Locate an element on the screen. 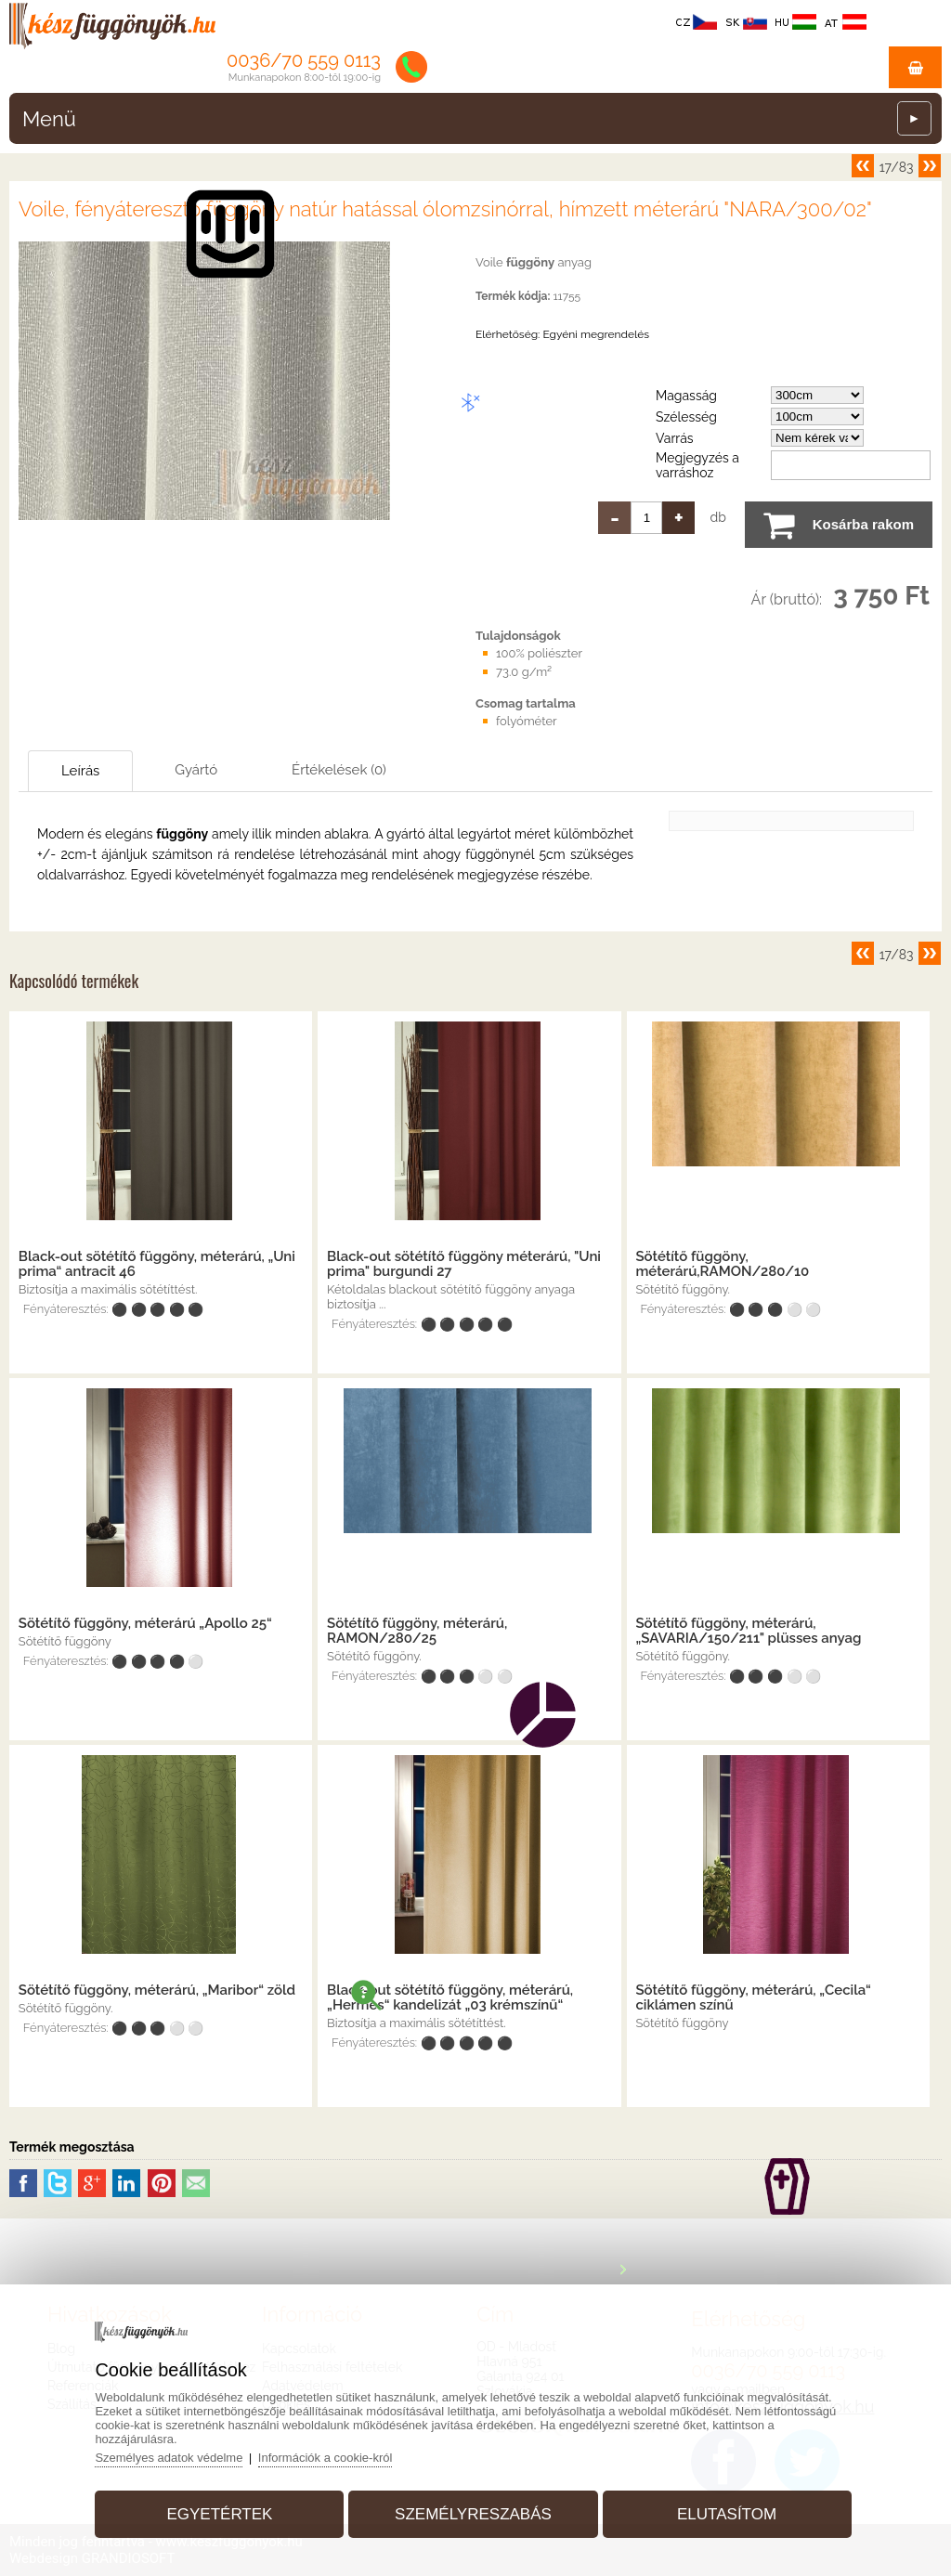 This screenshot has width=951, height=2576. indicates deceased or death-related content is located at coordinates (787, 2186).